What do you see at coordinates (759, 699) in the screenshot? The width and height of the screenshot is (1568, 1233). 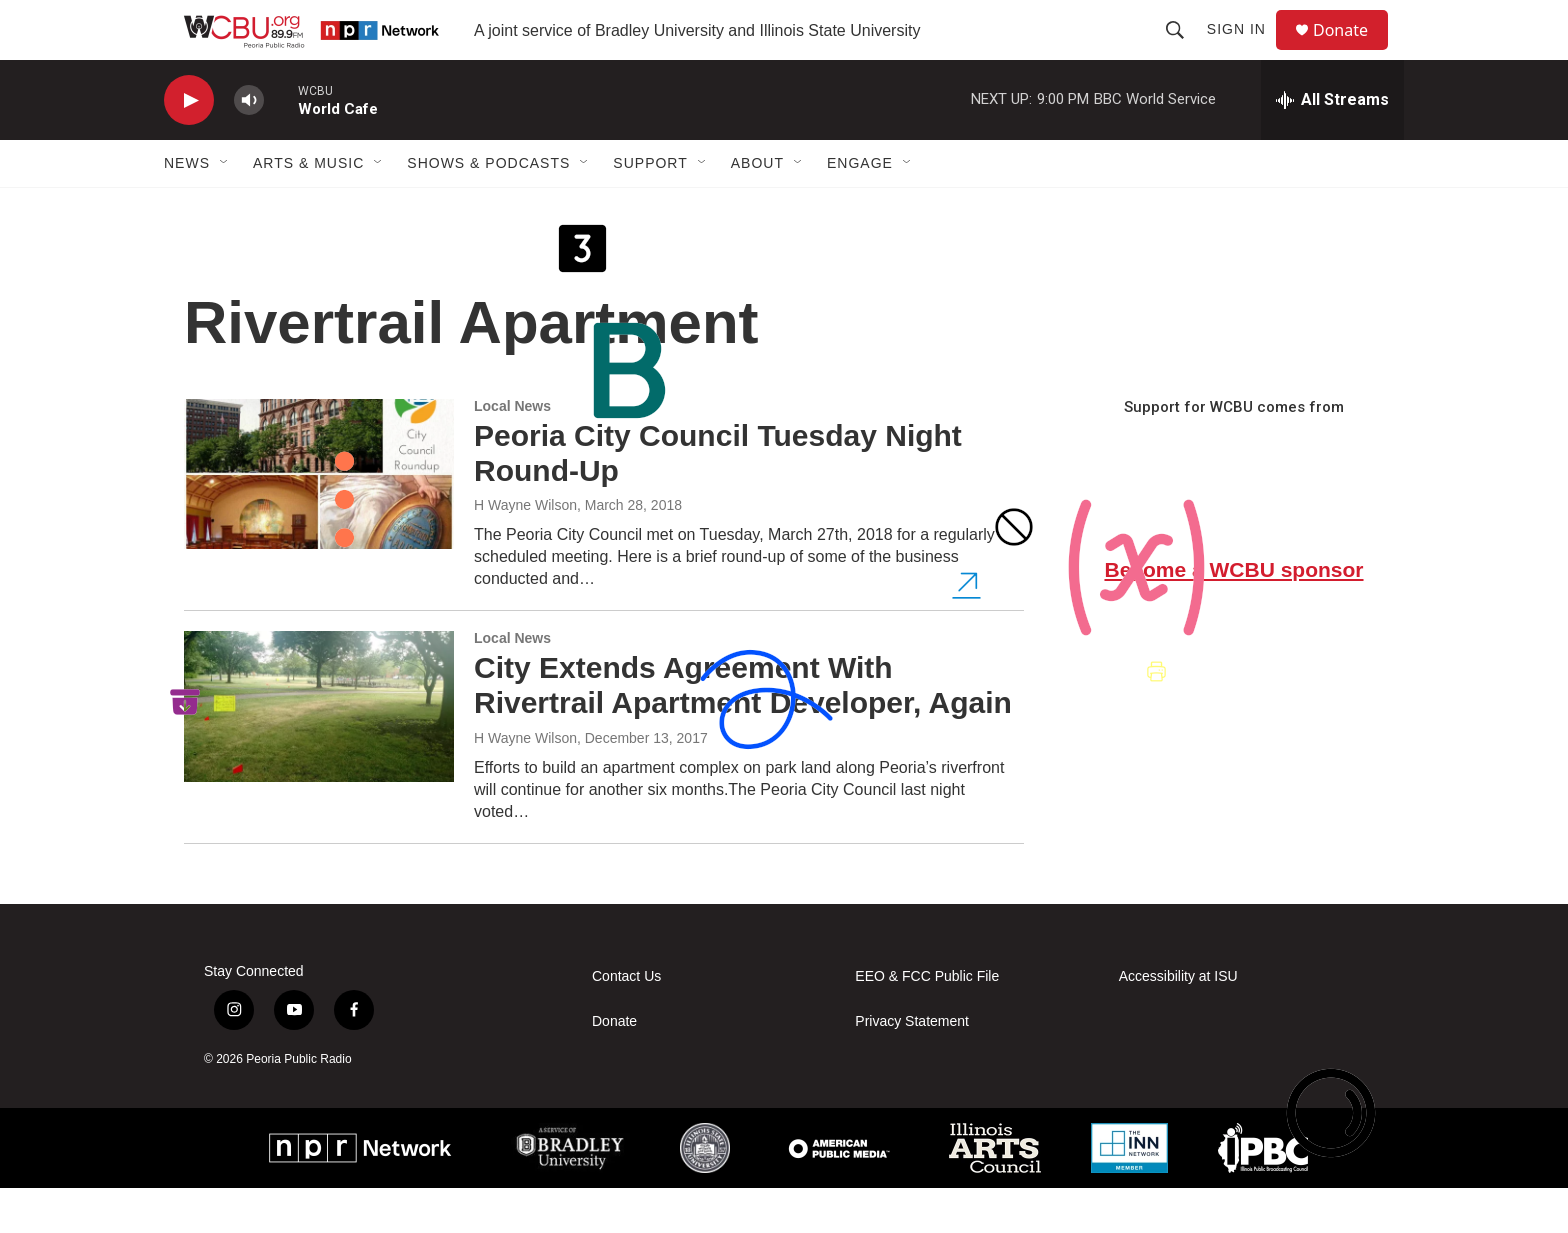 I see `freehand drawing or sketch tool` at bounding box center [759, 699].